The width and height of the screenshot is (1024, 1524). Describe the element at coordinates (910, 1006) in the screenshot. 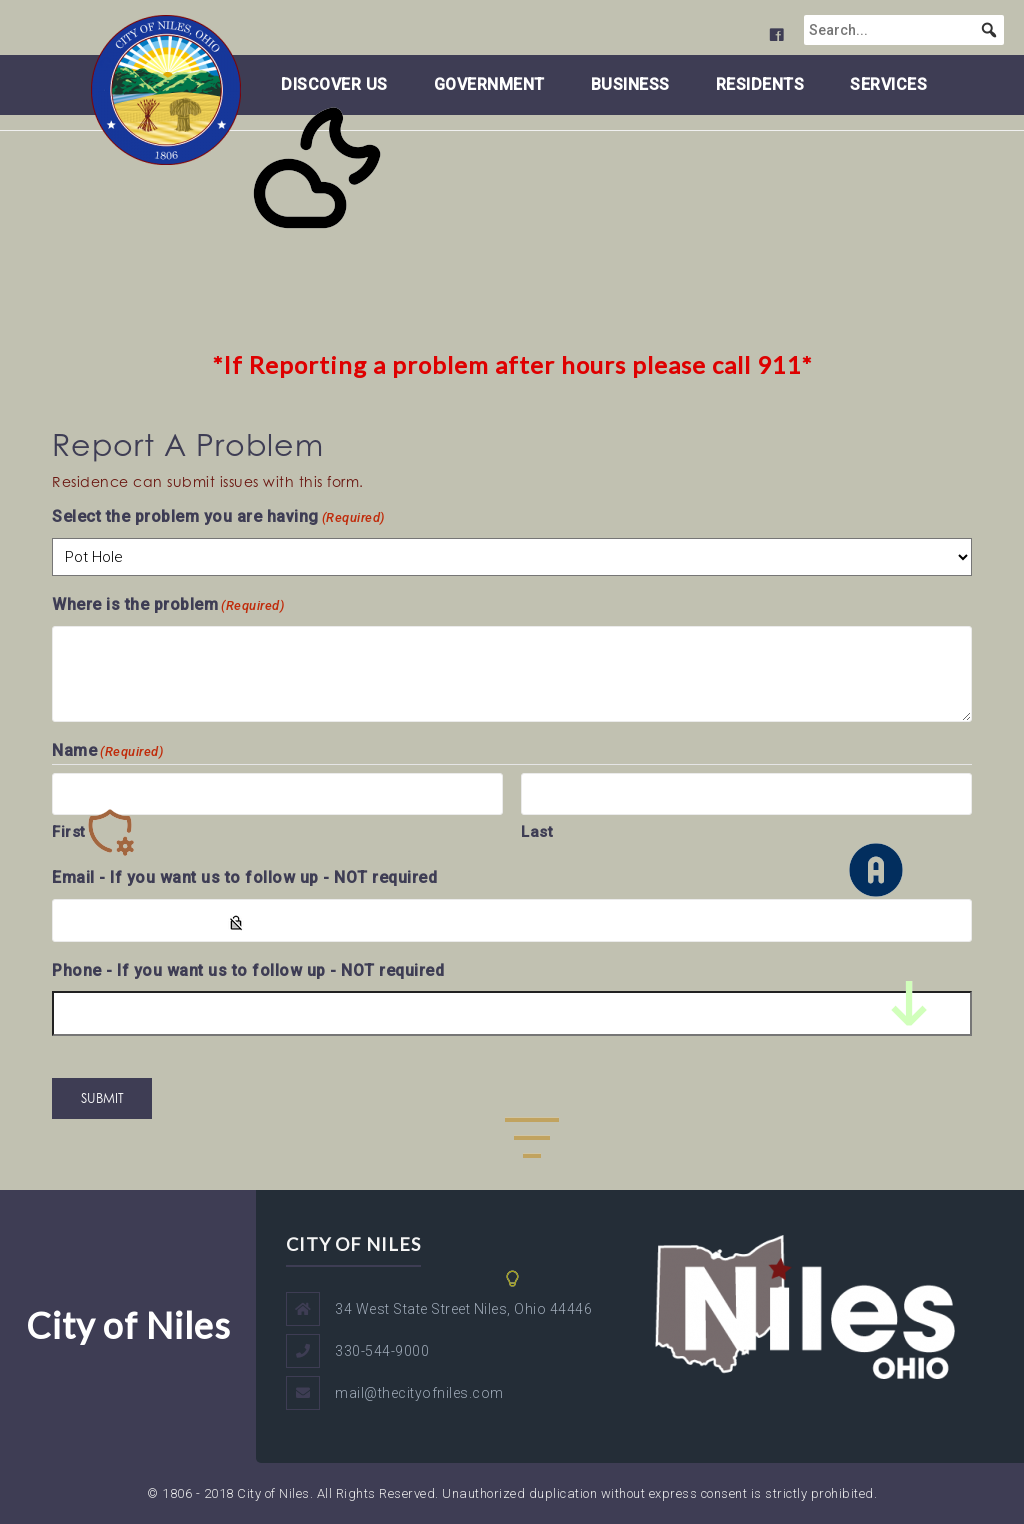

I see `scroll down or view more content` at that location.